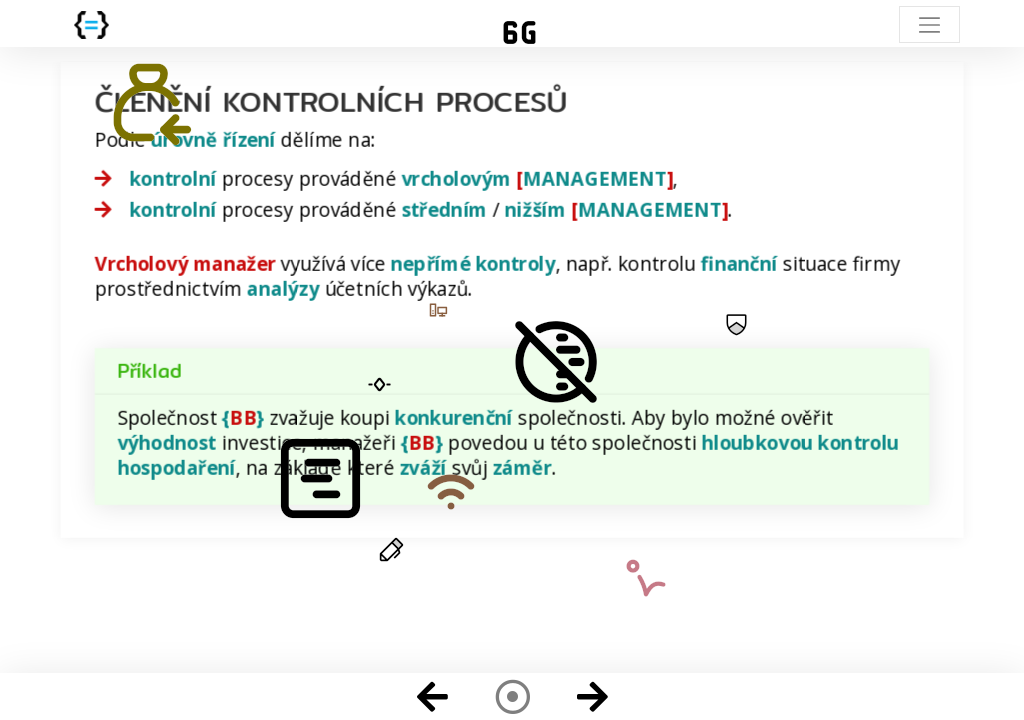  I want to click on indicates 6G network connectivity status, so click(519, 32).